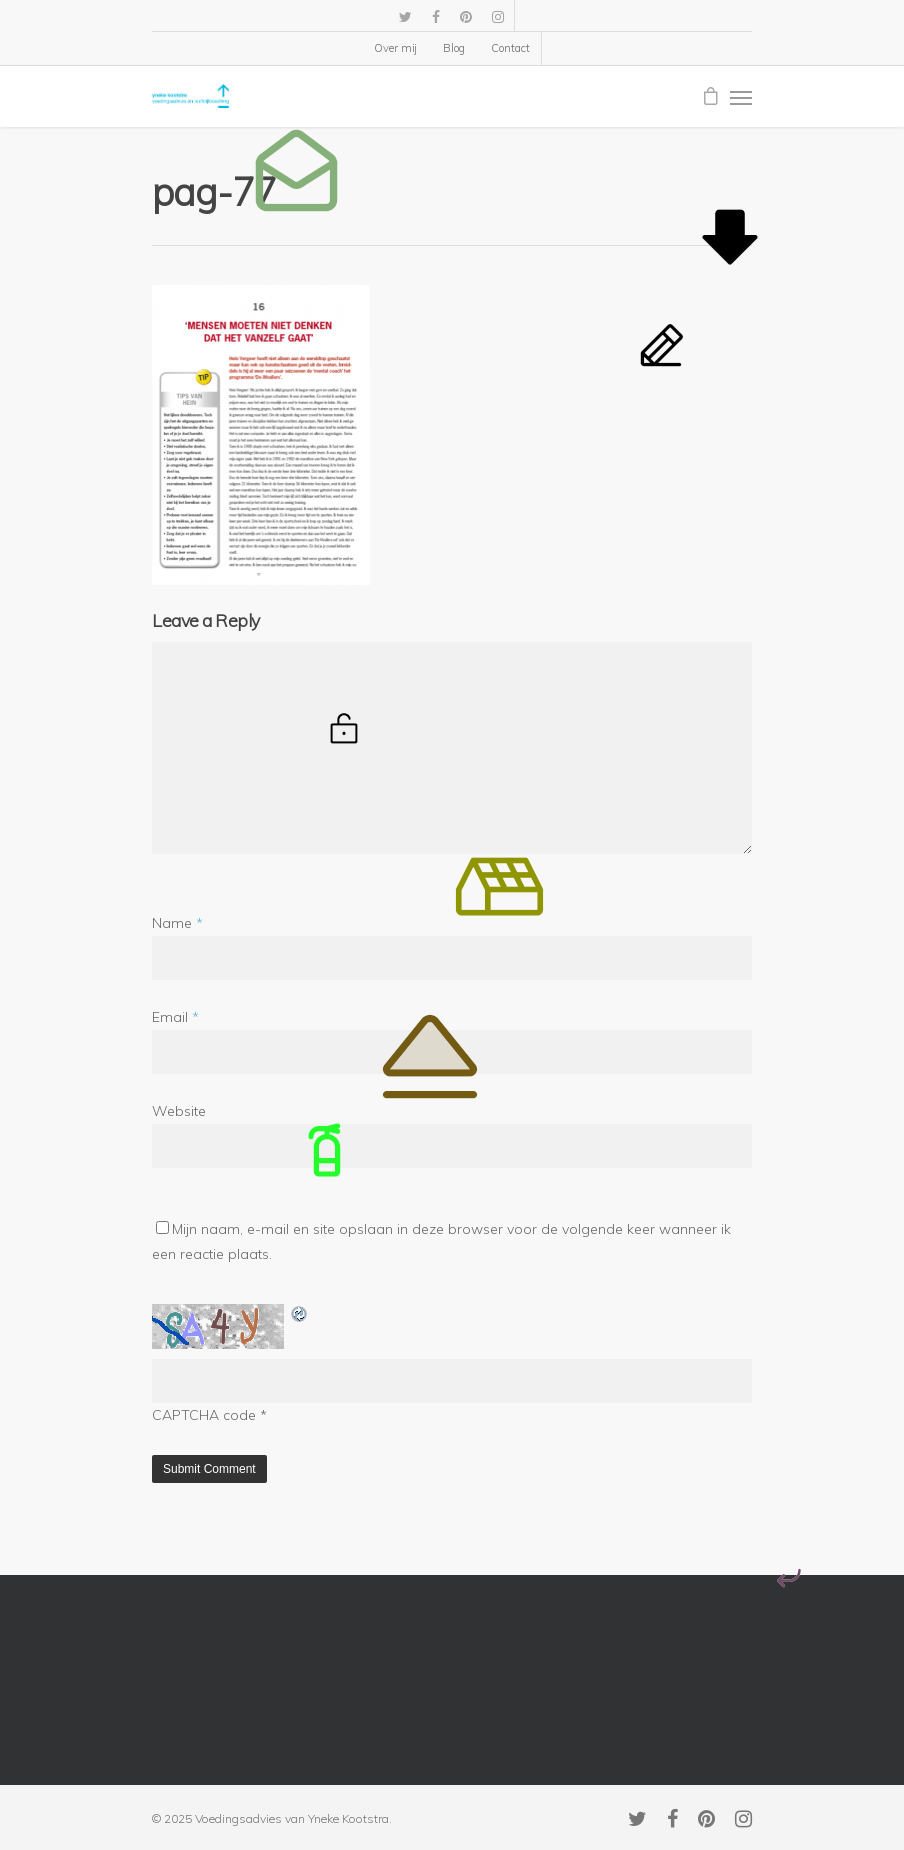  I want to click on view solar panel system status, so click(499, 889).